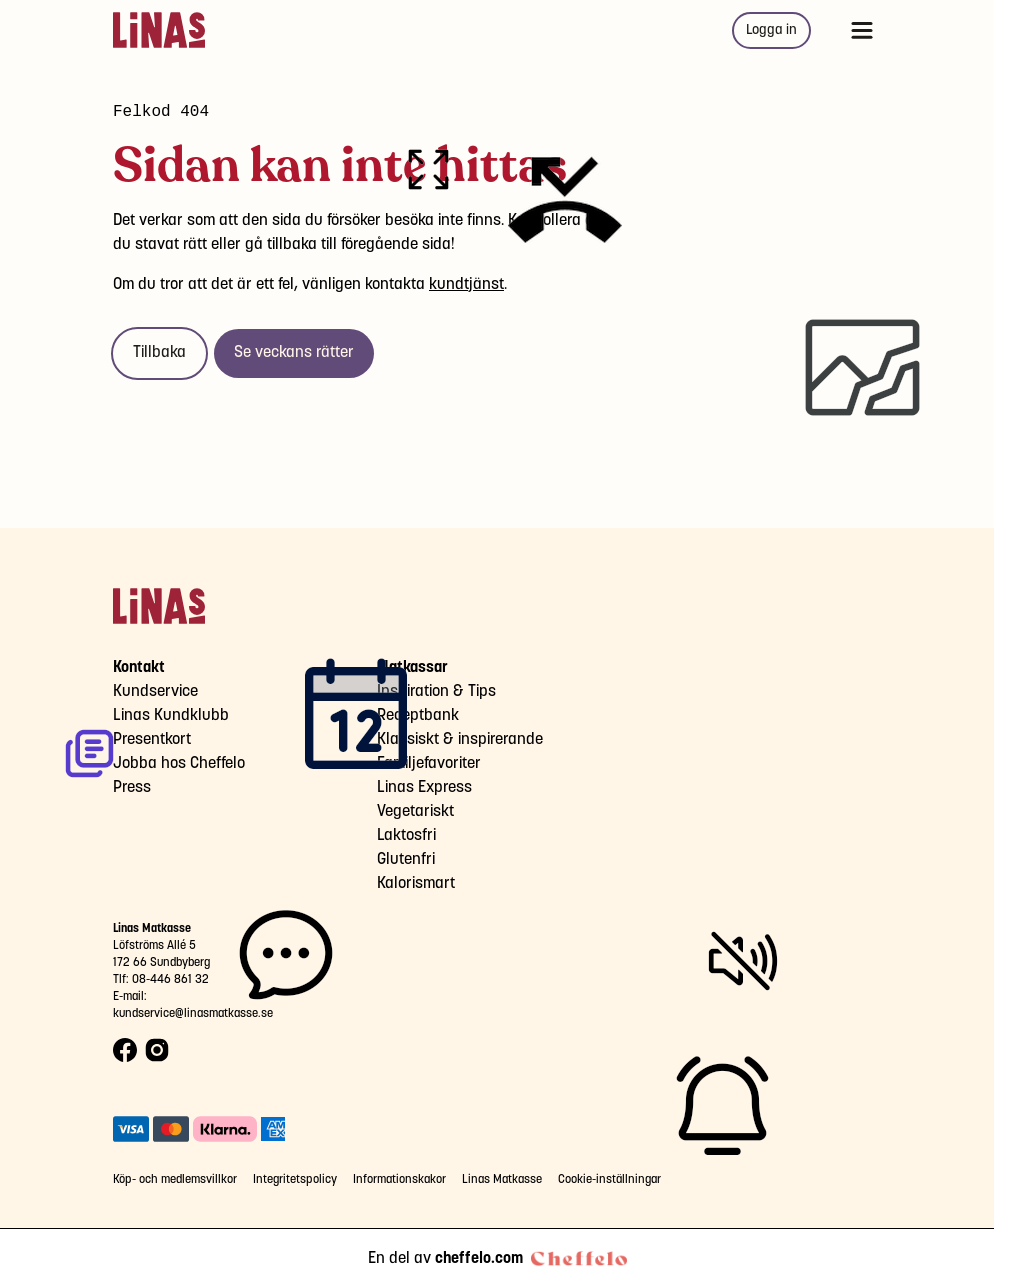  I want to click on view or open the calendar, so click(356, 718).